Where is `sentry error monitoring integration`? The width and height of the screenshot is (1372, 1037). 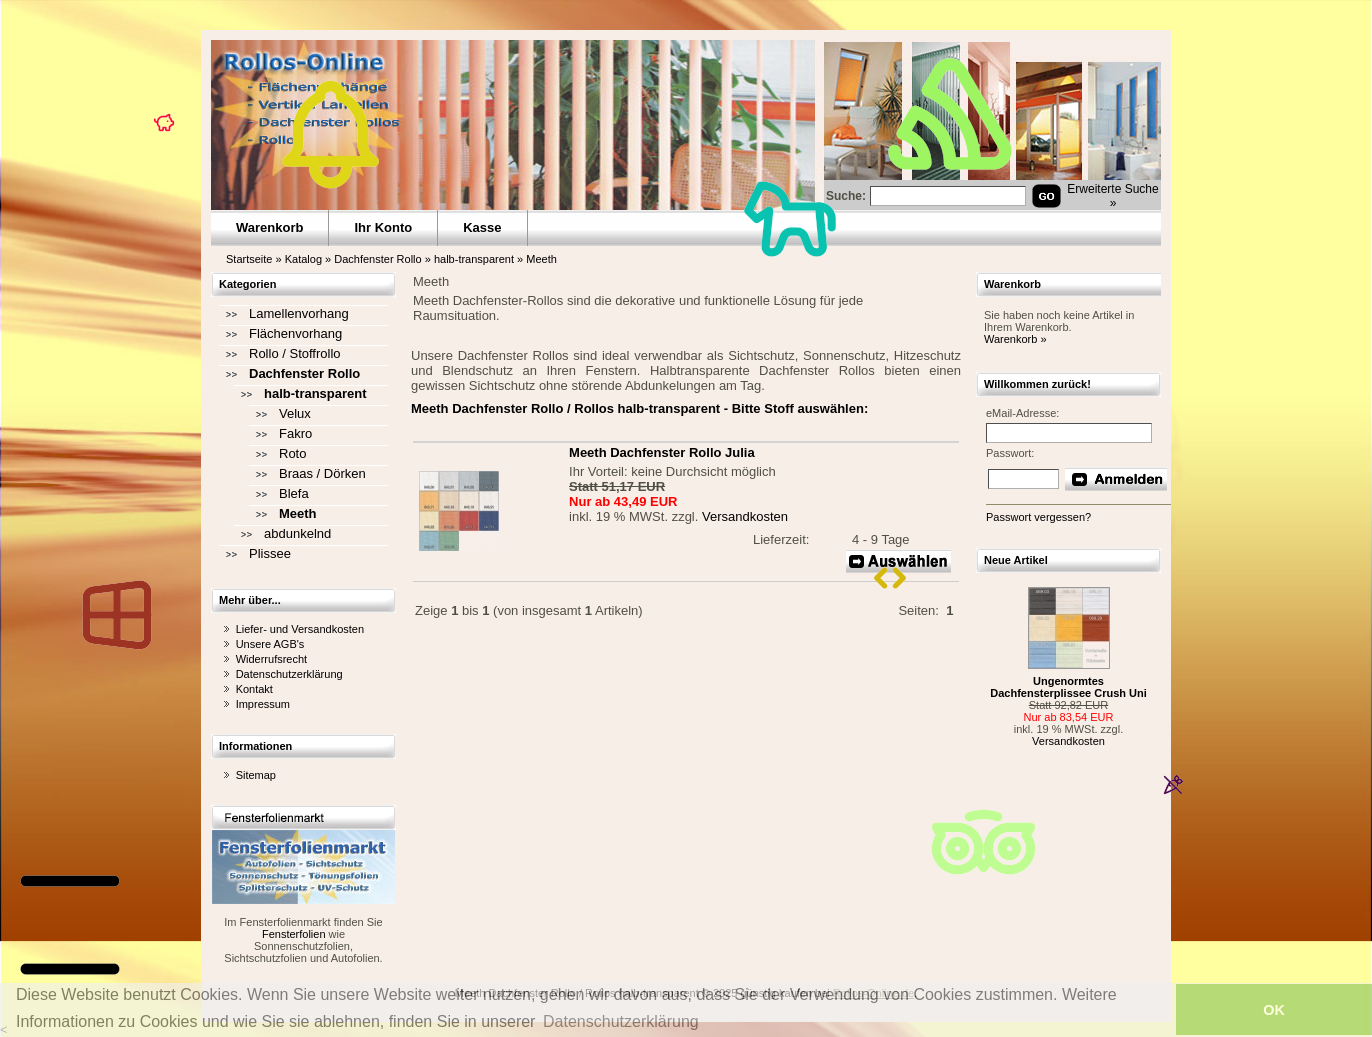
sentry error monitoring integration is located at coordinates (950, 114).